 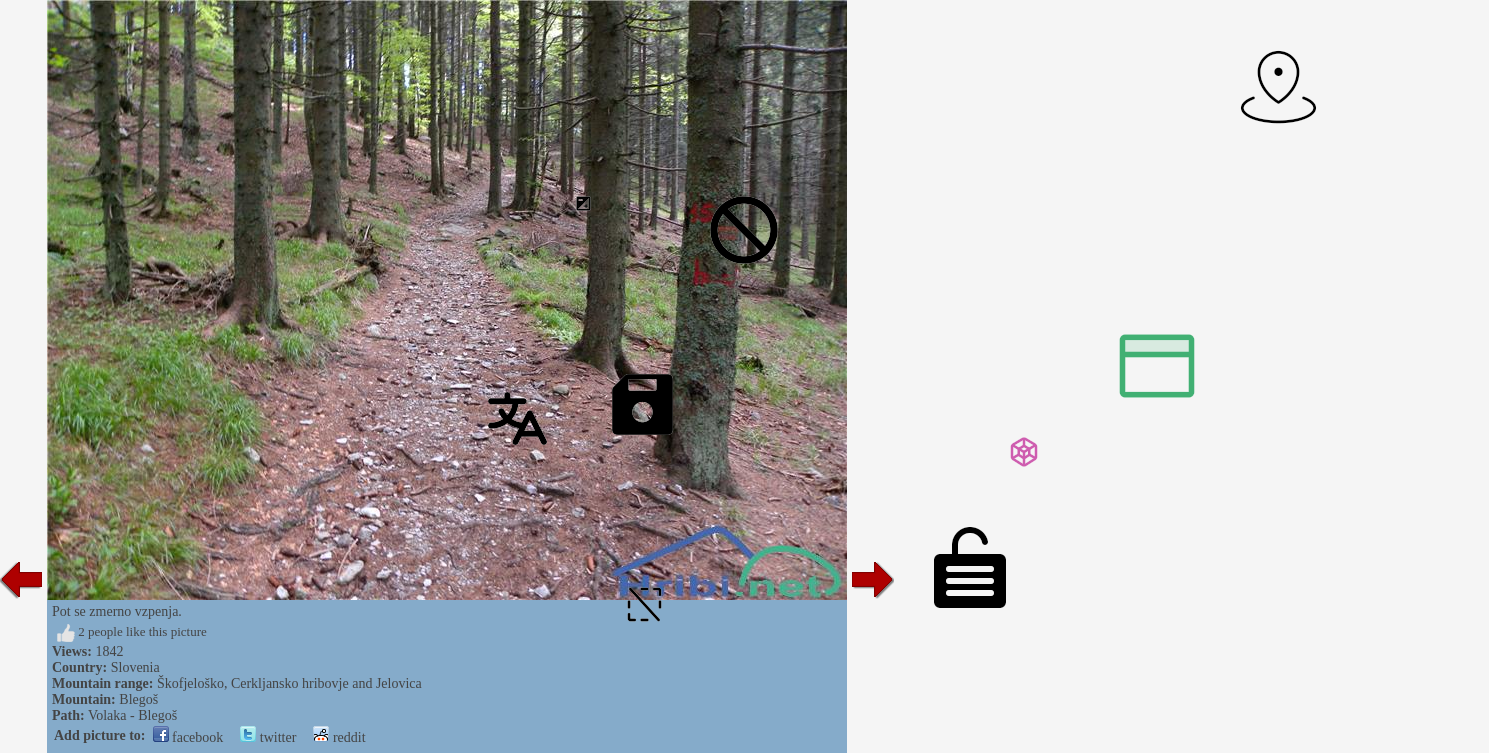 What do you see at coordinates (583, 203) in the screenshot?
I see `adjust image exposure settings` at bounding box center [583, 203].